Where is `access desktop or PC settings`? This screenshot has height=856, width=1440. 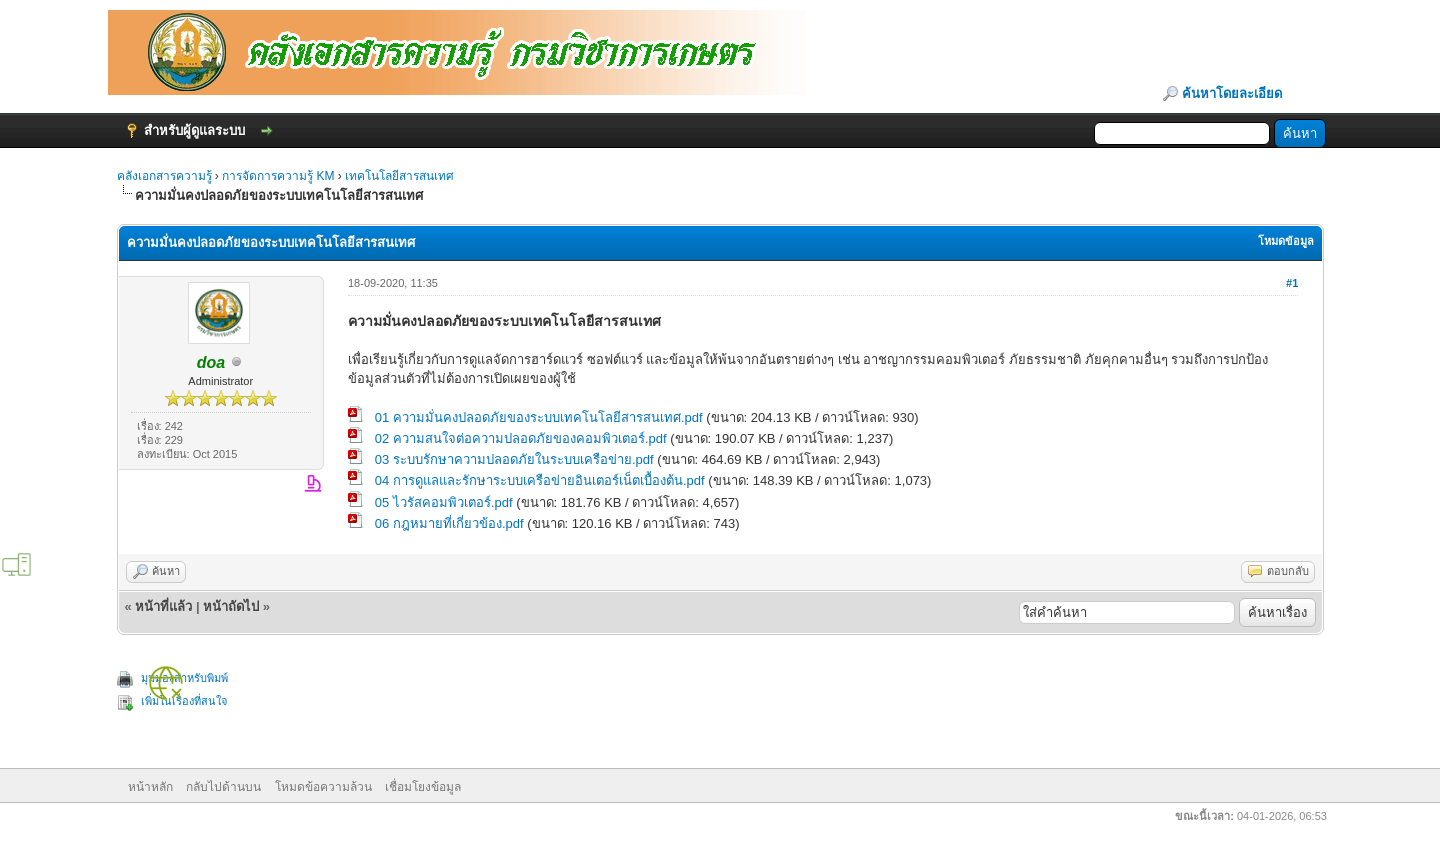
access desktop or PC settings is located at coordinates (16, 564).